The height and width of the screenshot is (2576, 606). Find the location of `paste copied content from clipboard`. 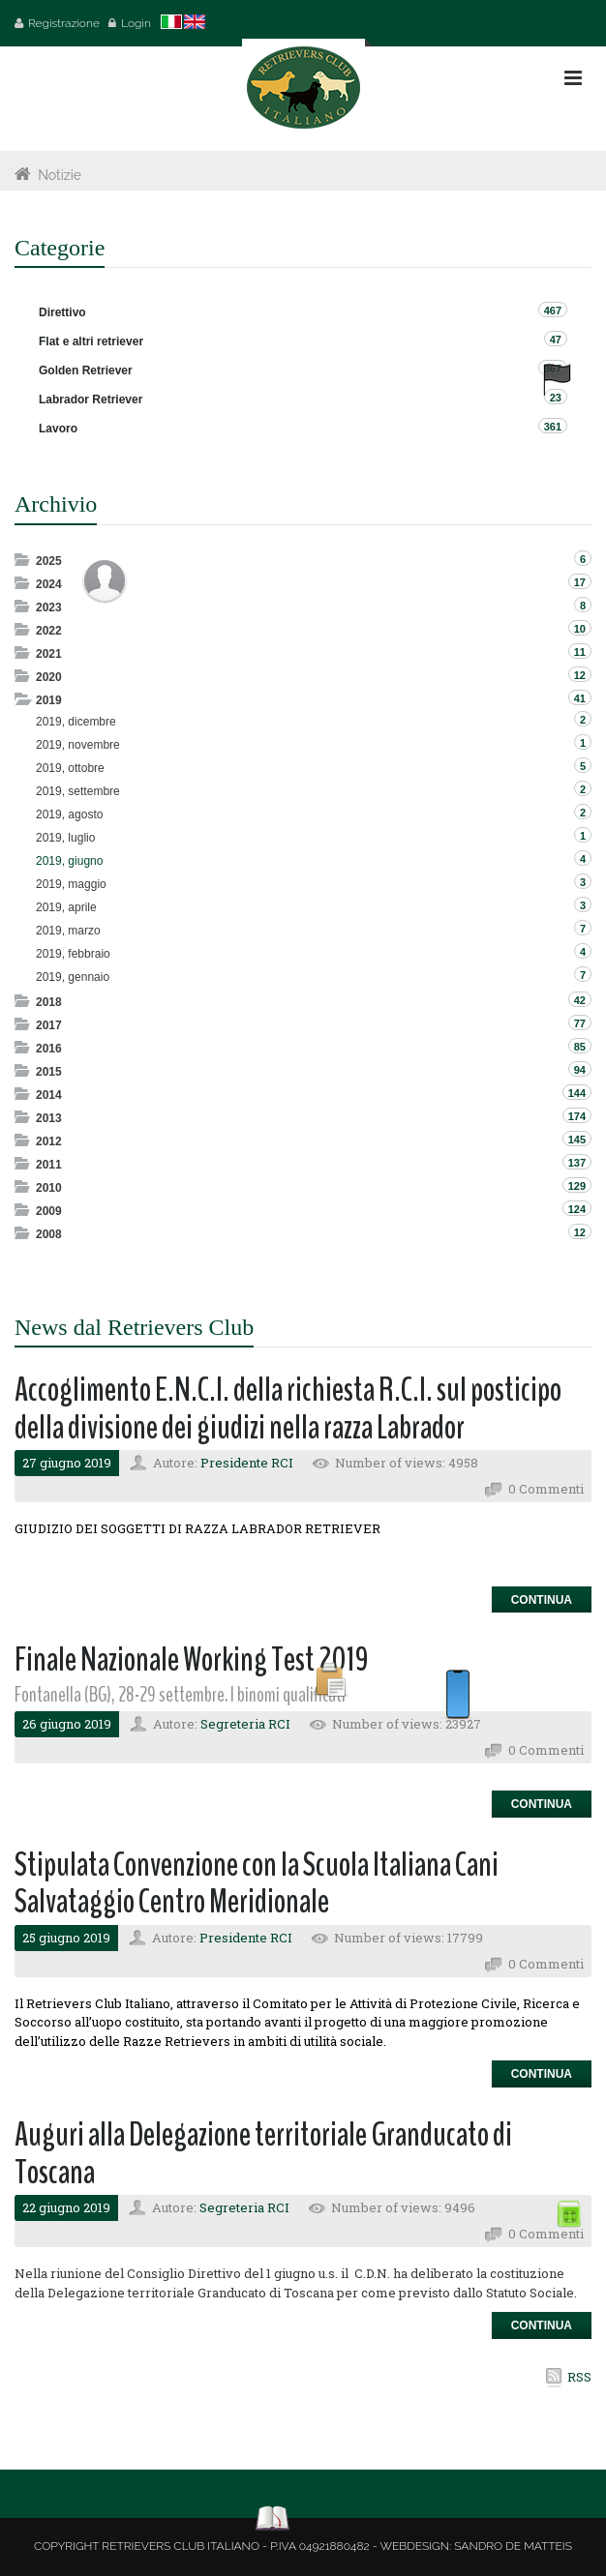

paste copied content from clipboard is located at coordinates (330, 1680).